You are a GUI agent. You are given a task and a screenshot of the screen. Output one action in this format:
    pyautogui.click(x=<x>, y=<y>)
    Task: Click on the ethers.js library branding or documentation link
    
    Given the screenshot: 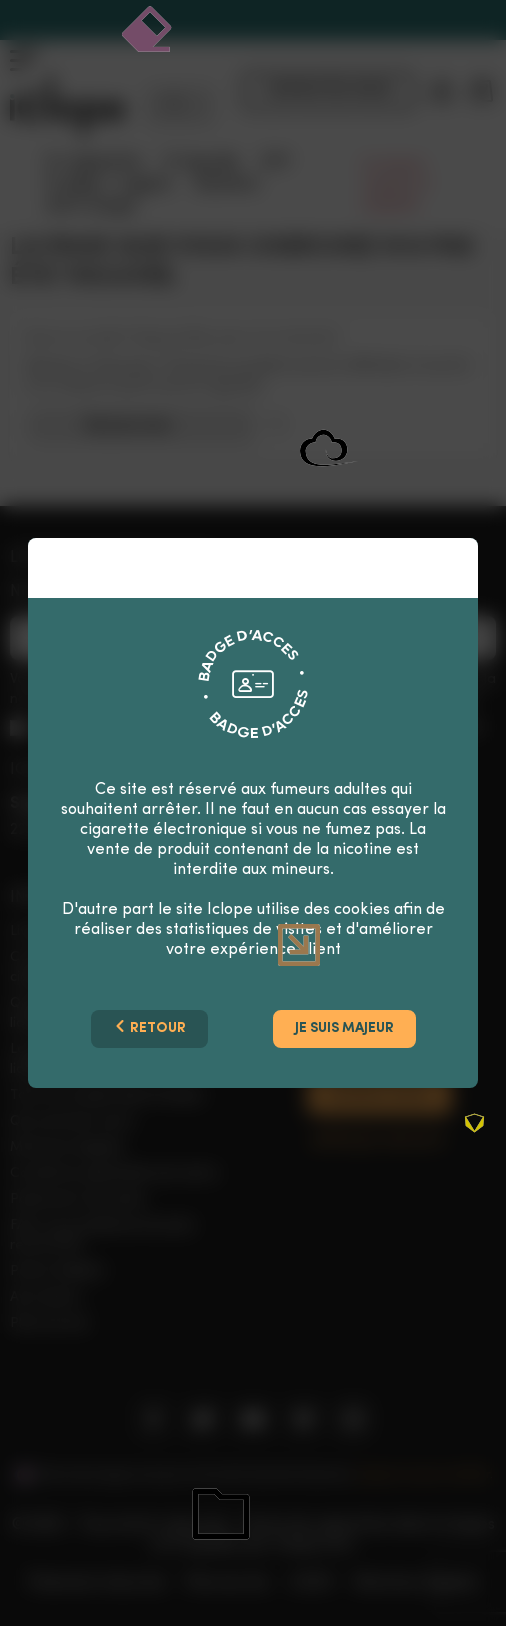 What is the action you would take?
    pyautogui.click(x=329, y=448)
    